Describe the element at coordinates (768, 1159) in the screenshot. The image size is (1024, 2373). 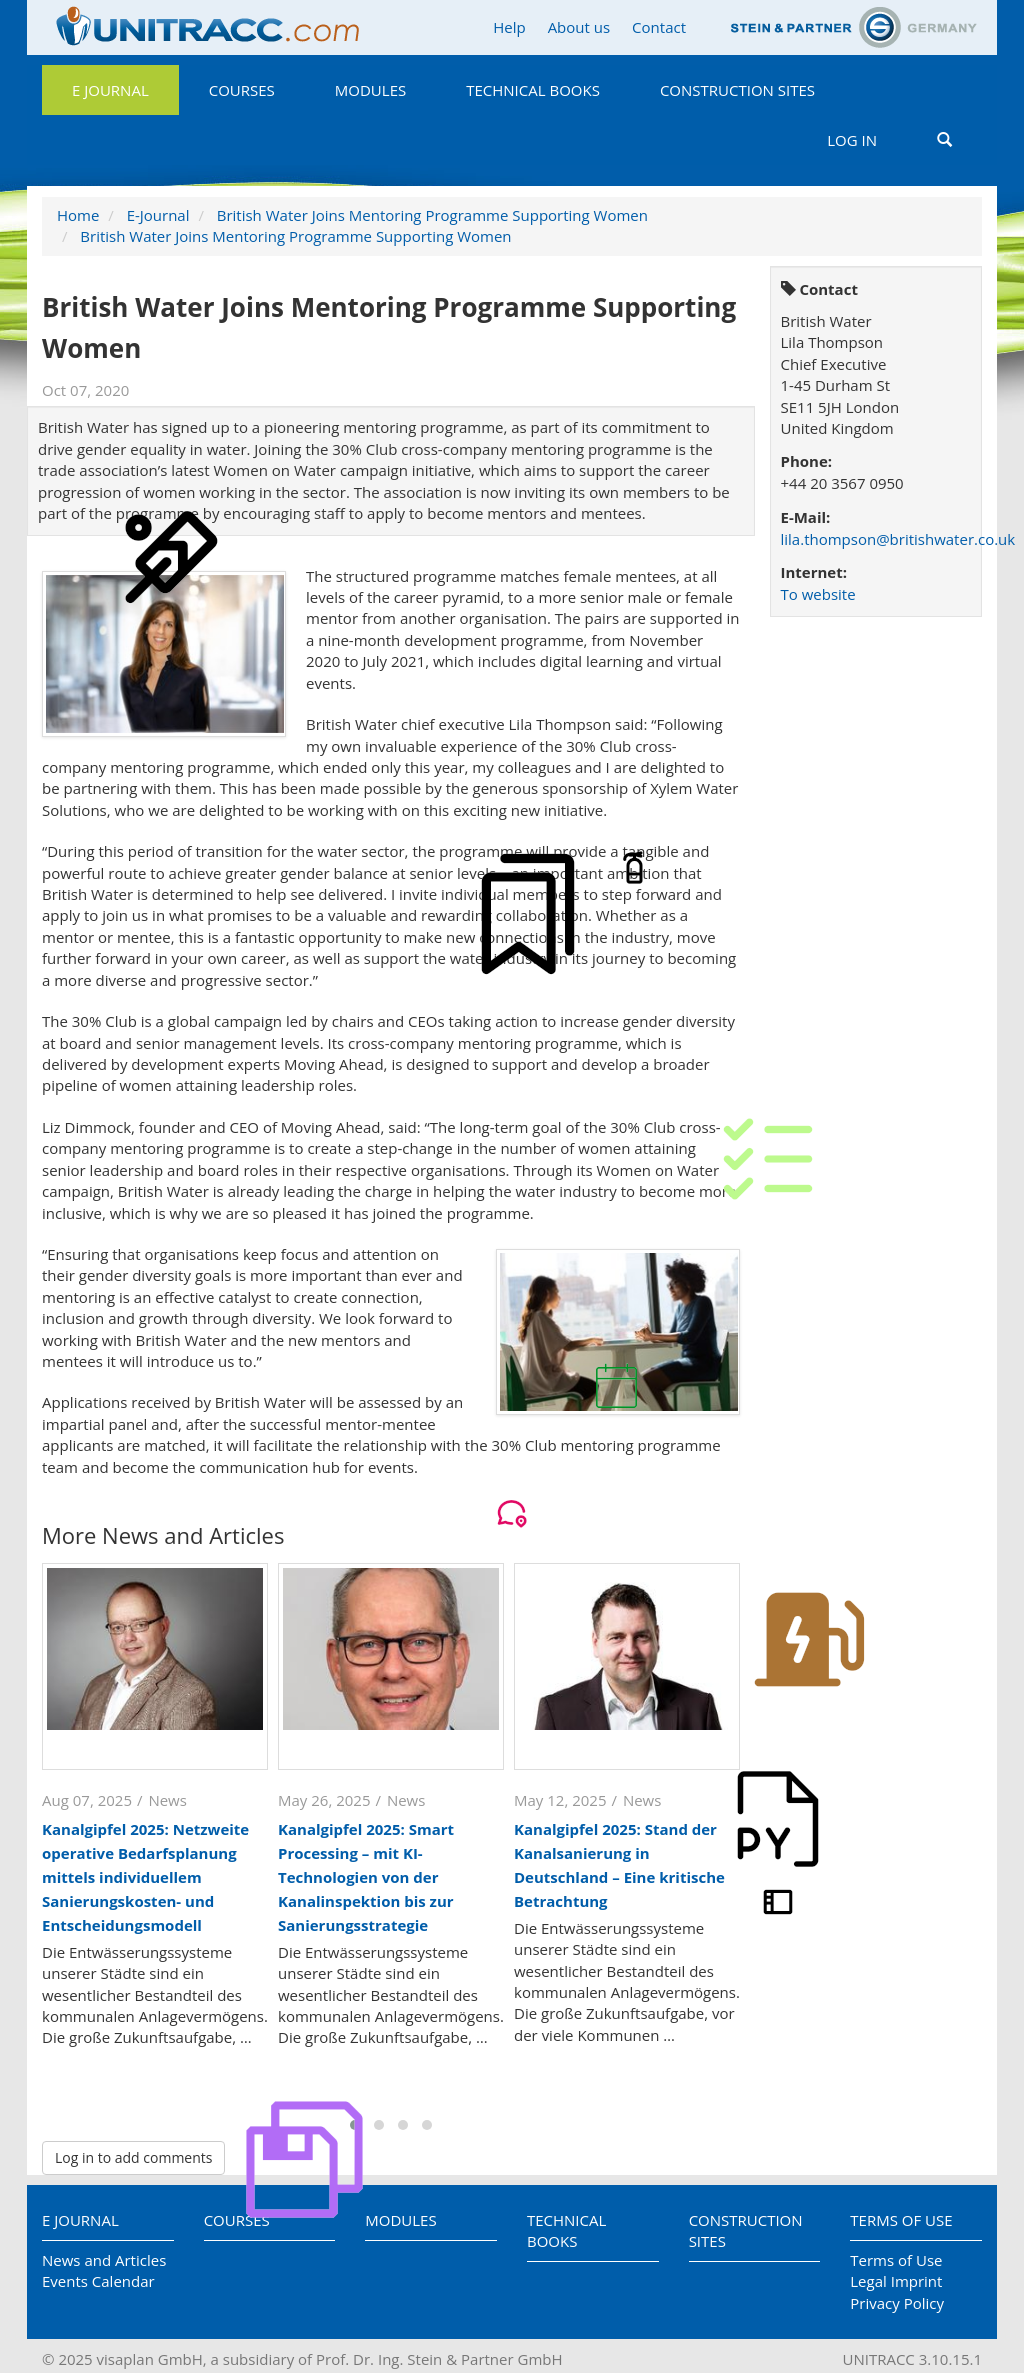
I see `view completed tasks or checklist` at that location.